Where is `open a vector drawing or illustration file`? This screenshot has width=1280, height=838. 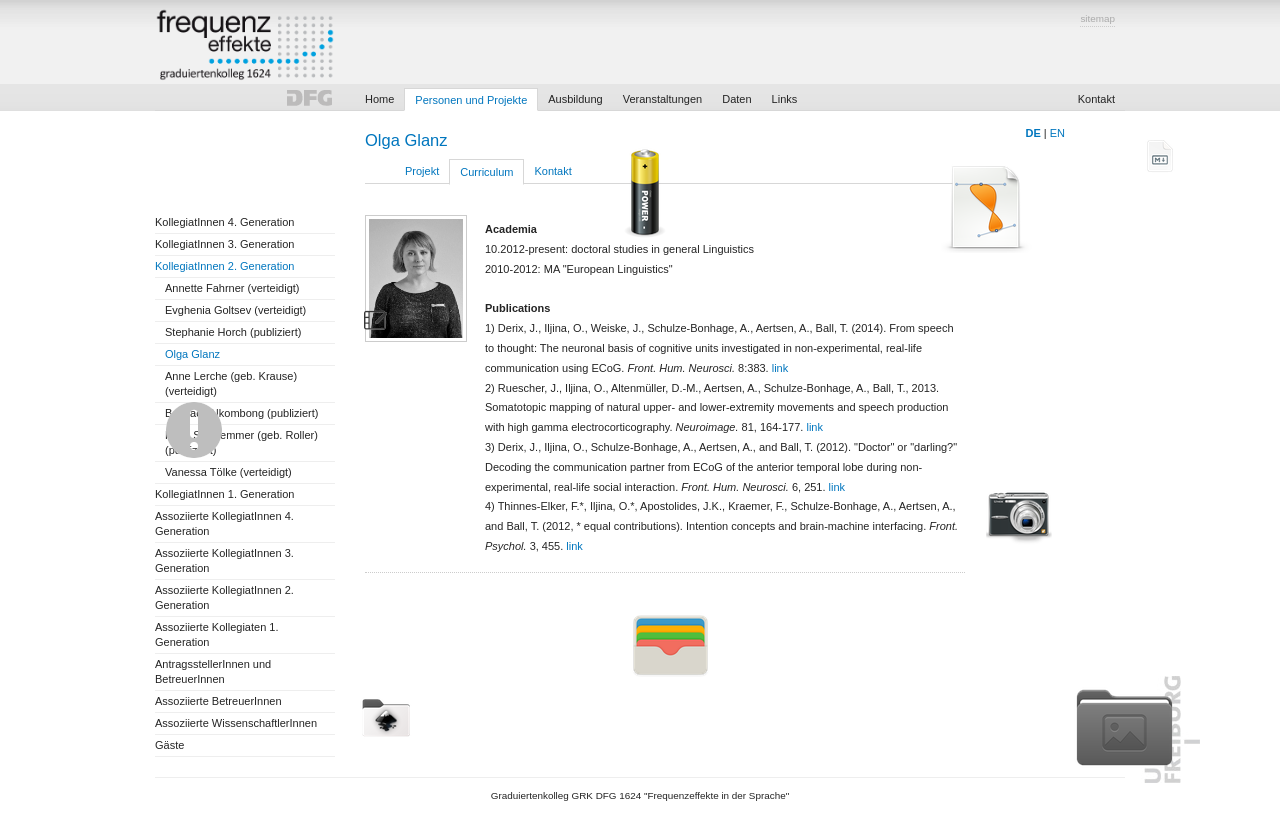 open a vector drawing or illustration file is located at coordinates (987, 207).